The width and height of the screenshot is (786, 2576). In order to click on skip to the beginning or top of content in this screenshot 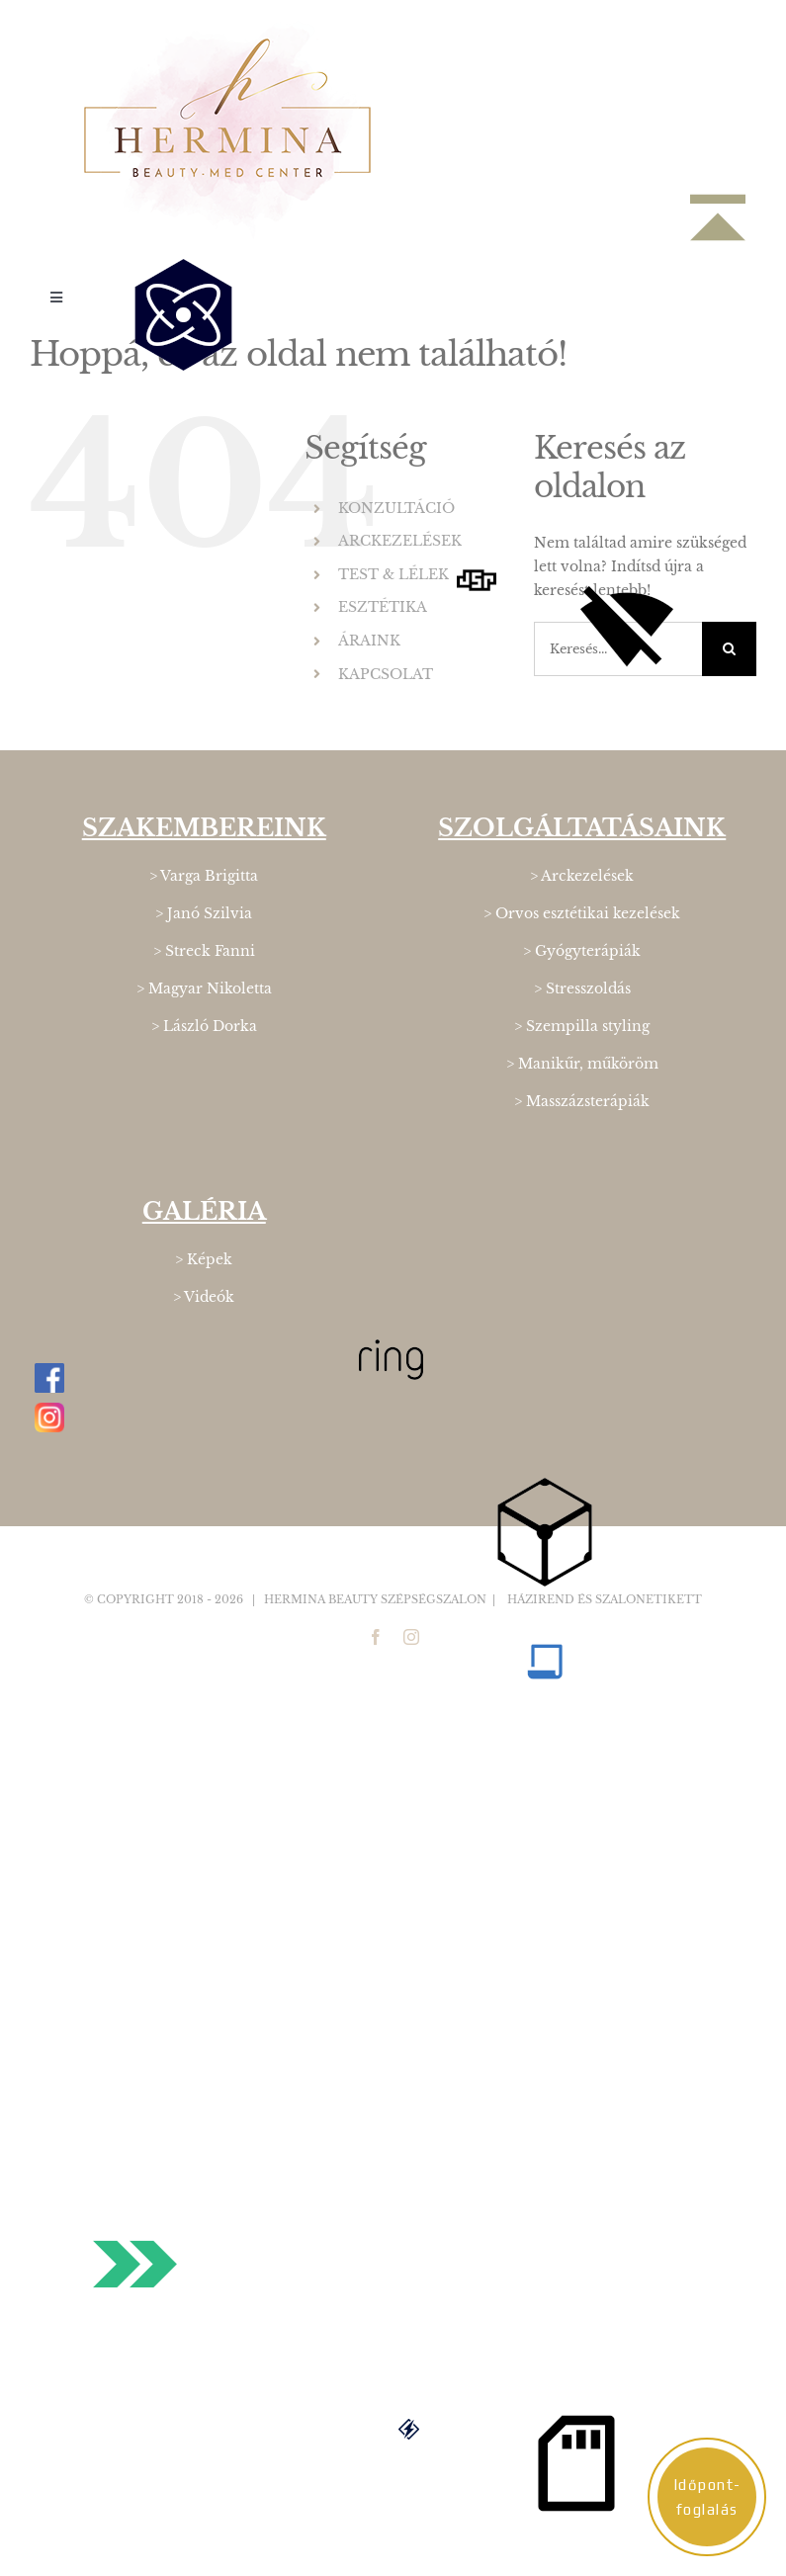, I will do `click(718, 217)`.